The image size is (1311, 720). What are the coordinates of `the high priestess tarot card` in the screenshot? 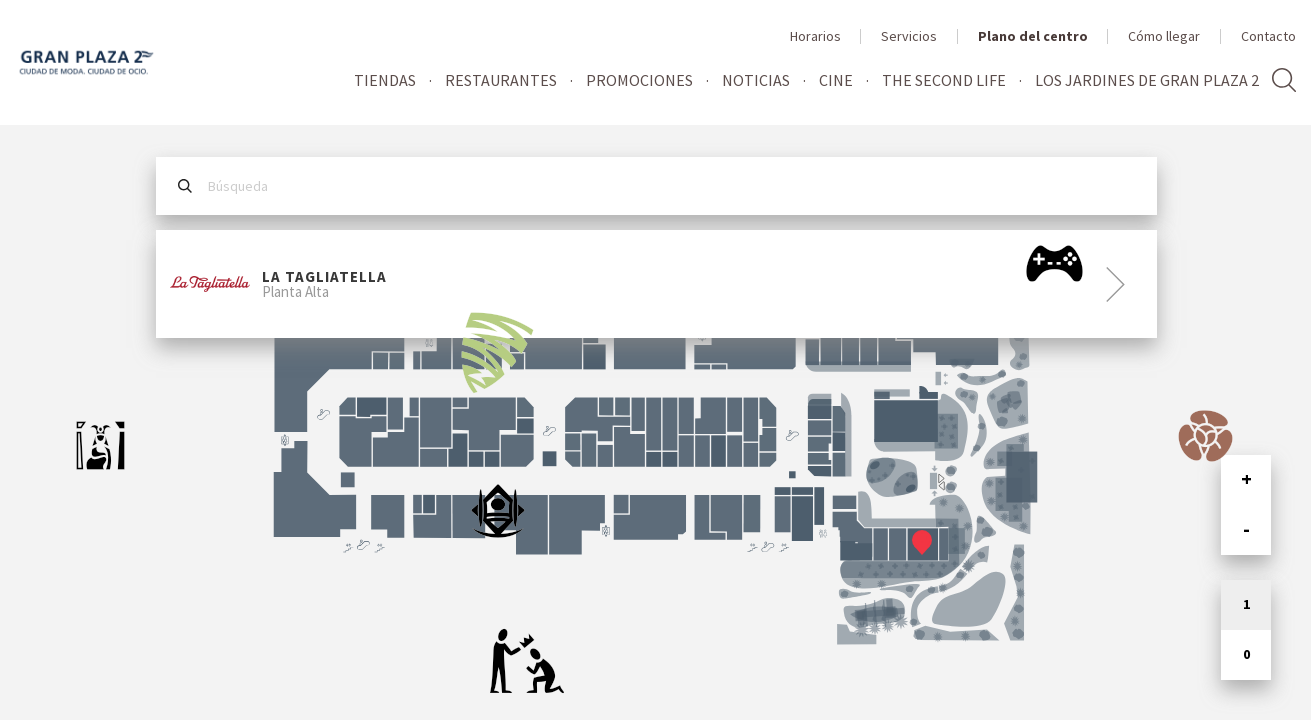 It's located at (100, 445).